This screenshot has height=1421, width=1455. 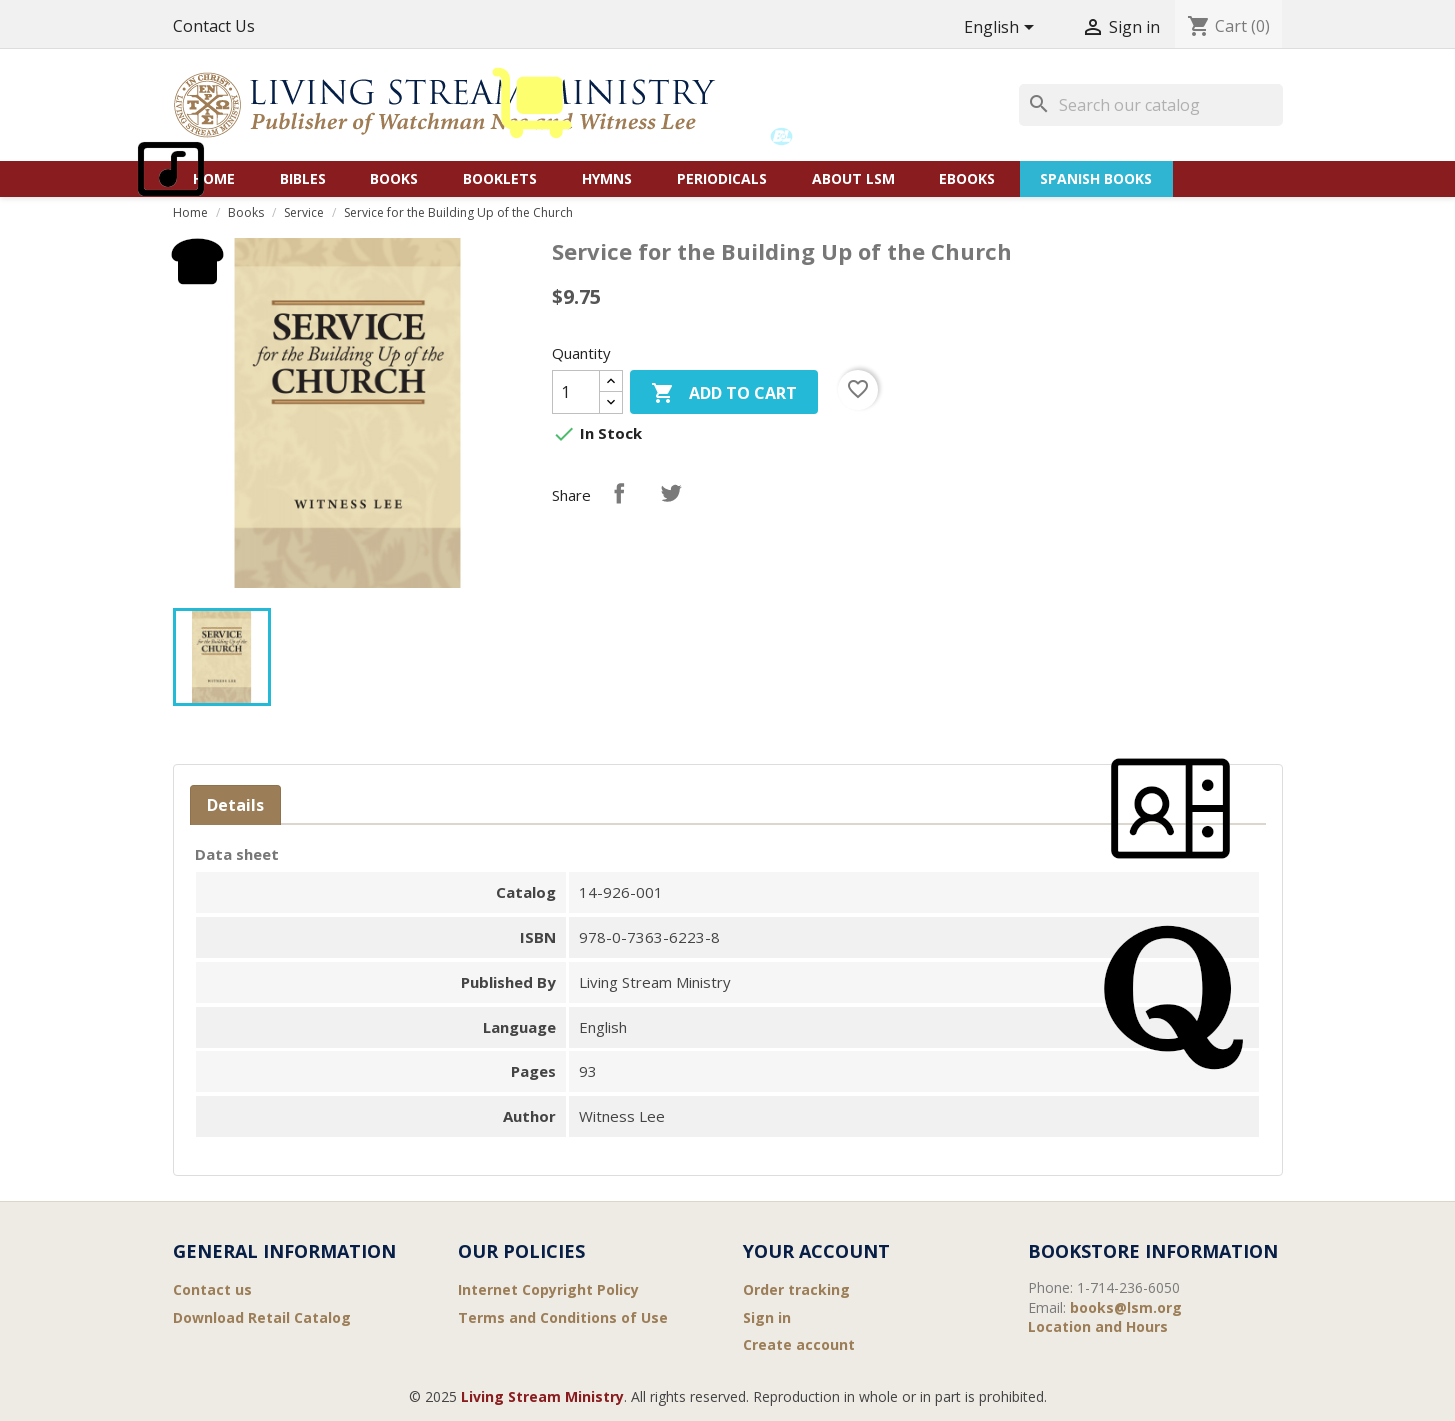 What do you see at coordinates (1170, 808) in the screenshot?
I see `start or join a video conference` at bounding box center [1170, 808].